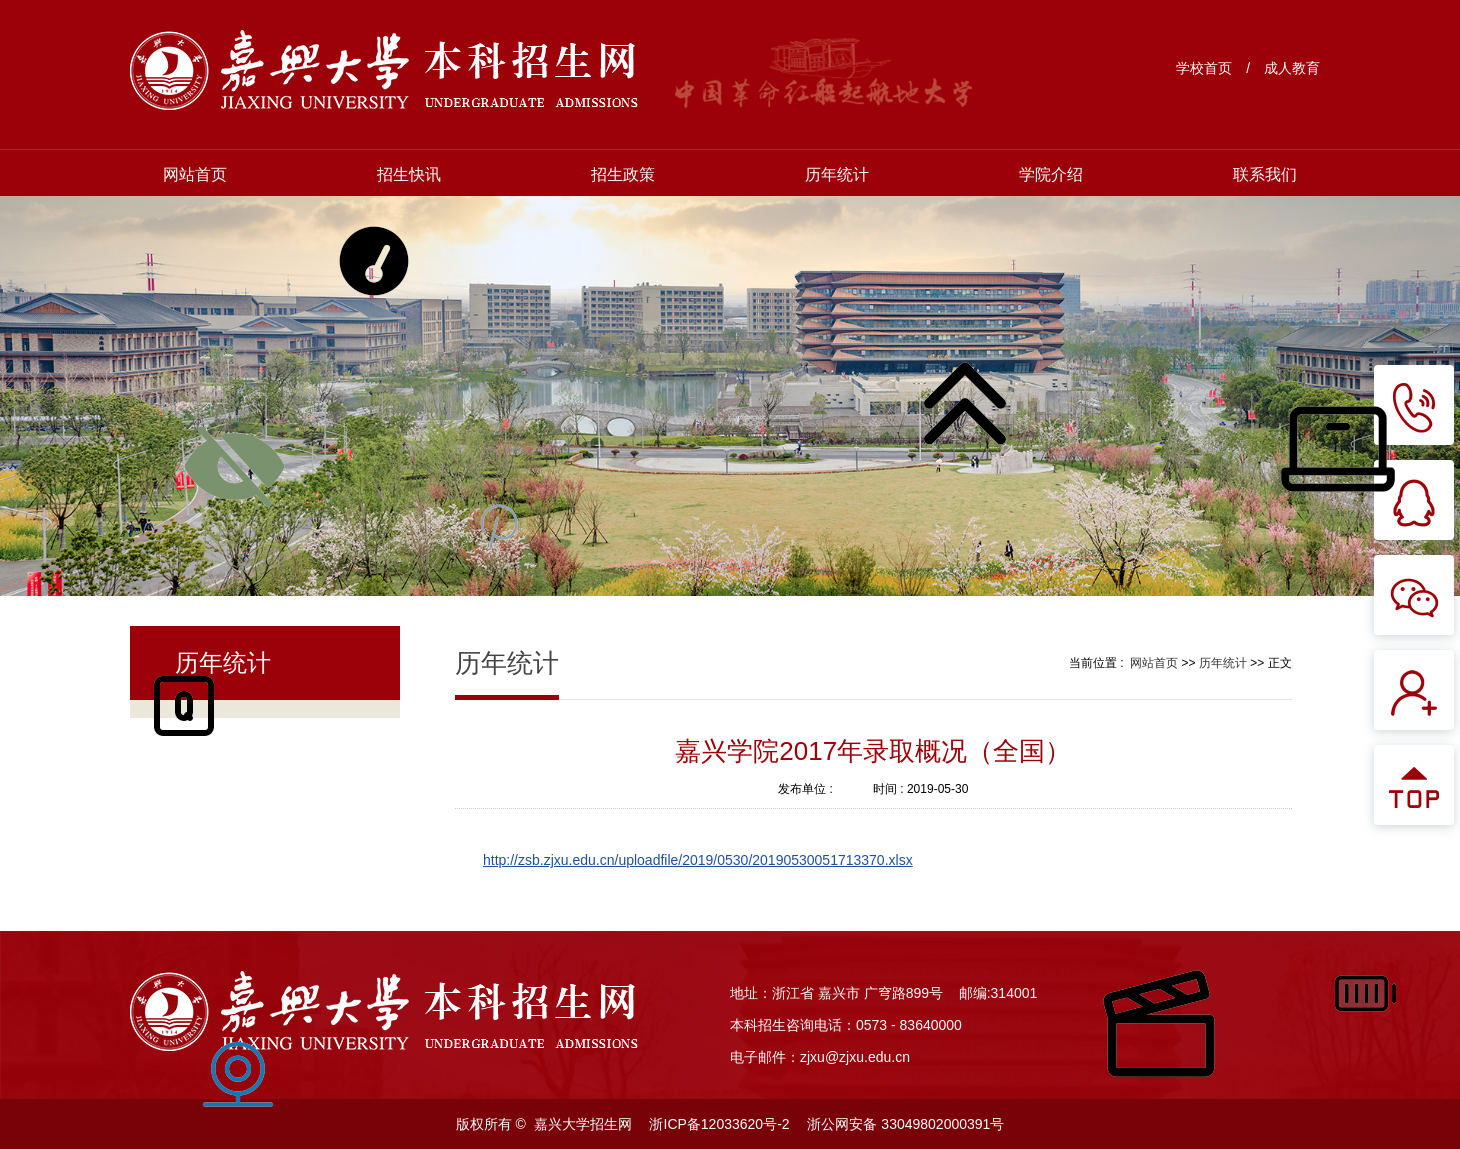  Describe the element at coordinates (965, 407) in the screenshot. I see `scroll to top of page` at that location.